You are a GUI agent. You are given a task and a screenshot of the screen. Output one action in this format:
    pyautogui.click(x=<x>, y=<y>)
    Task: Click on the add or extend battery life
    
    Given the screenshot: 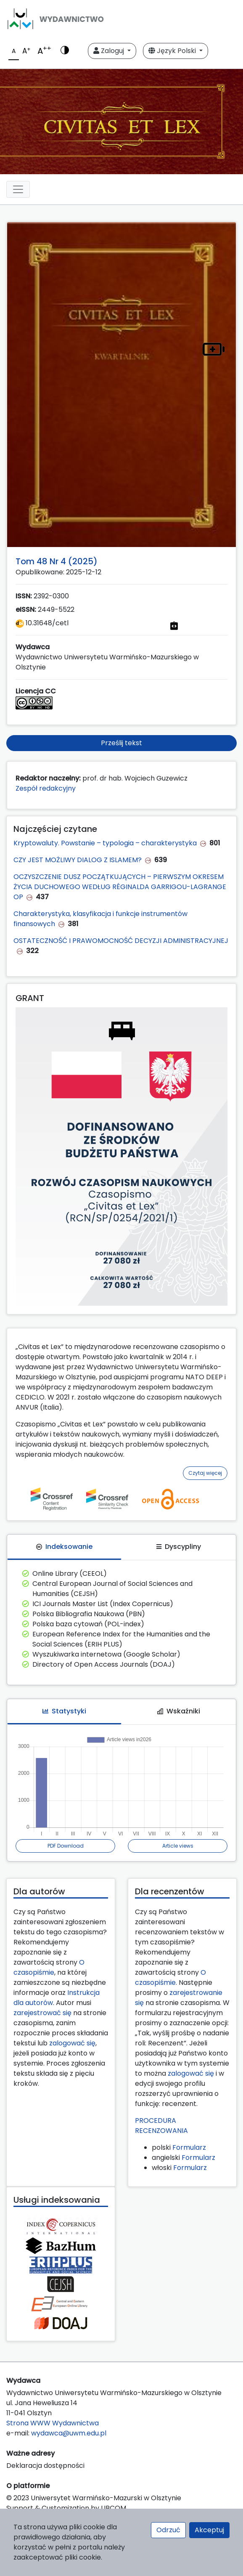 What is the action you would take?
    pyautogui.click(x=214, y=349)
    